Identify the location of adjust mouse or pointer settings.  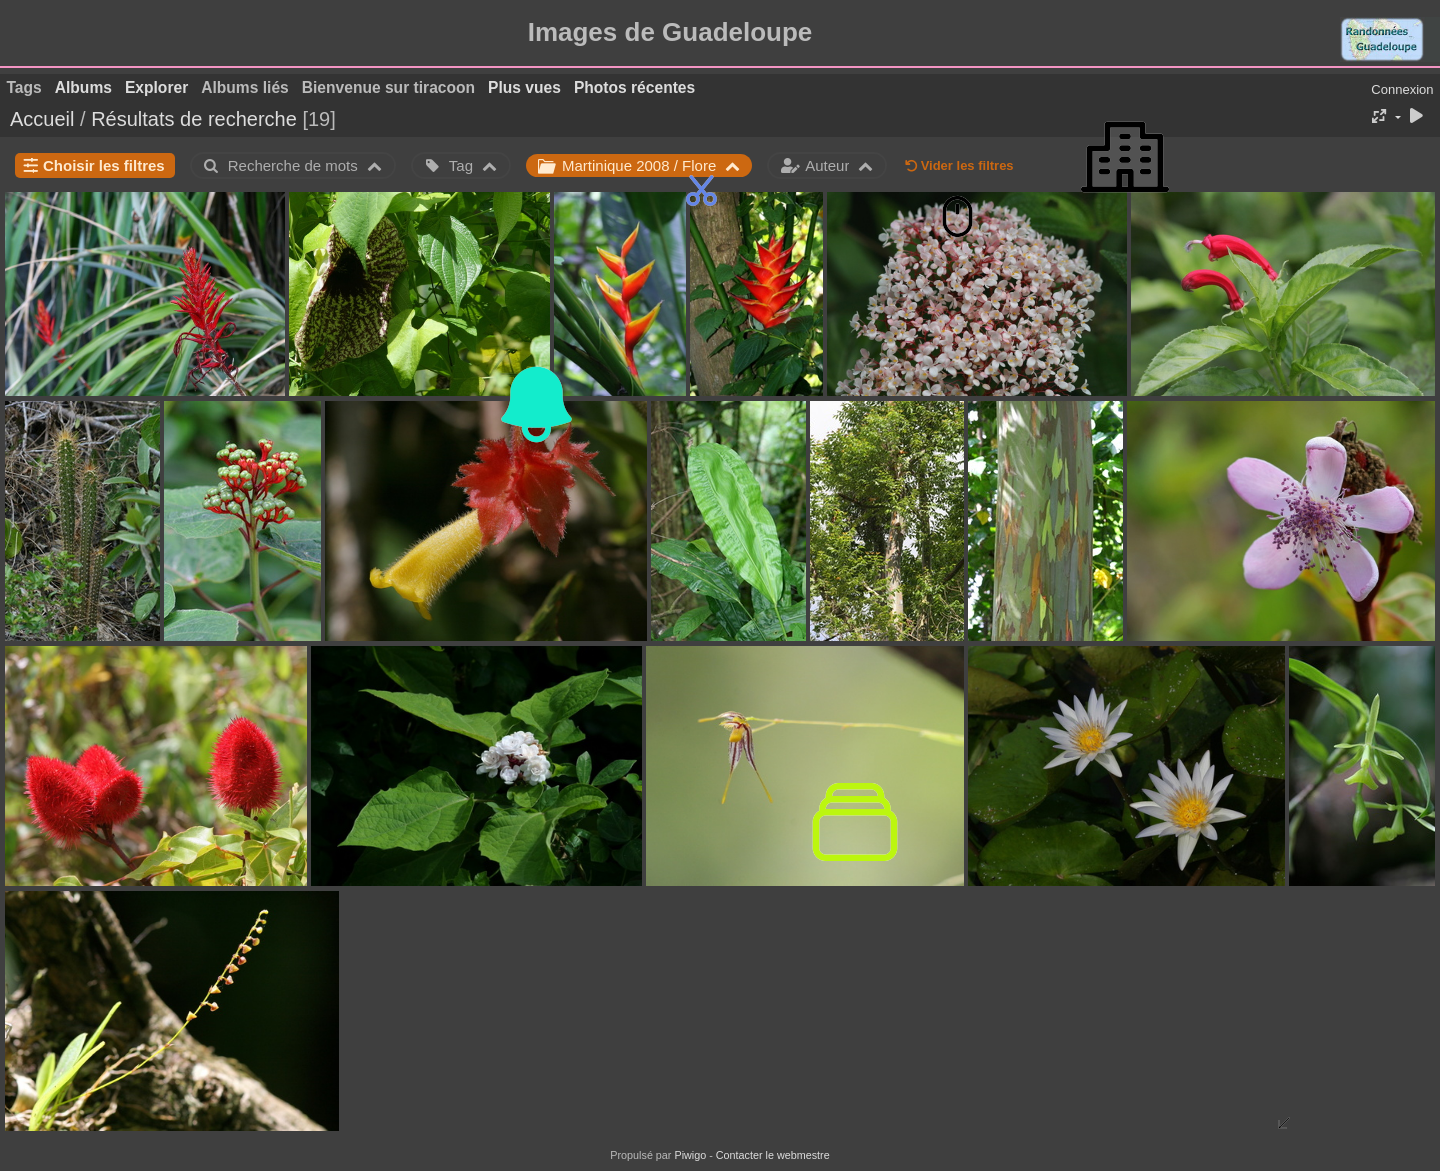
(957, 216).